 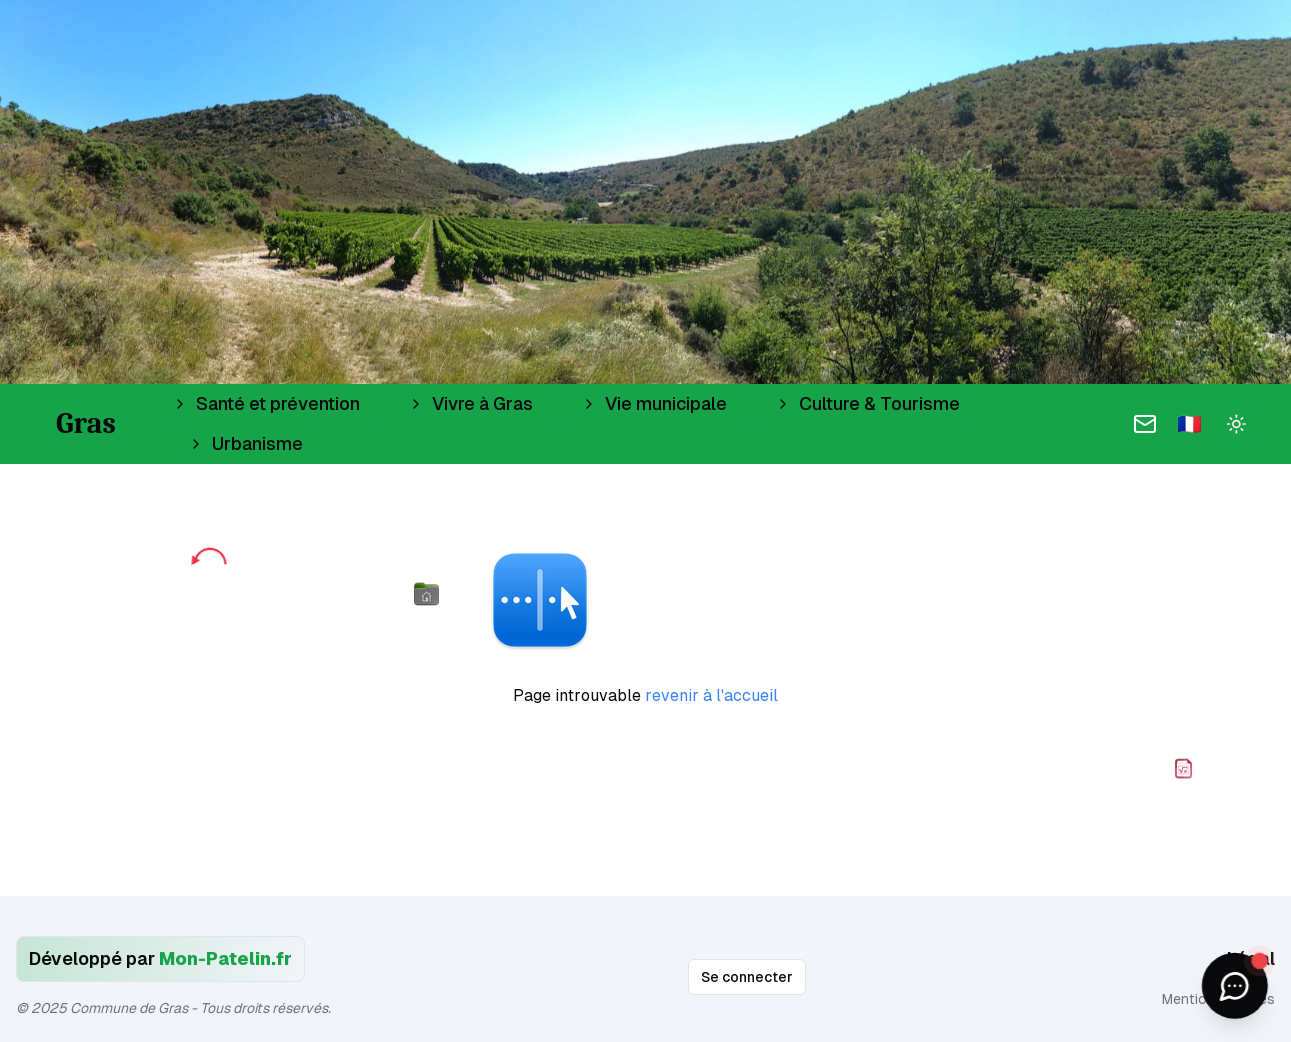 What do you see at coordinates (540, 600) in the screenshot?
I see `configure universal control settings for multi-device input` at bounding box center [540, 600].